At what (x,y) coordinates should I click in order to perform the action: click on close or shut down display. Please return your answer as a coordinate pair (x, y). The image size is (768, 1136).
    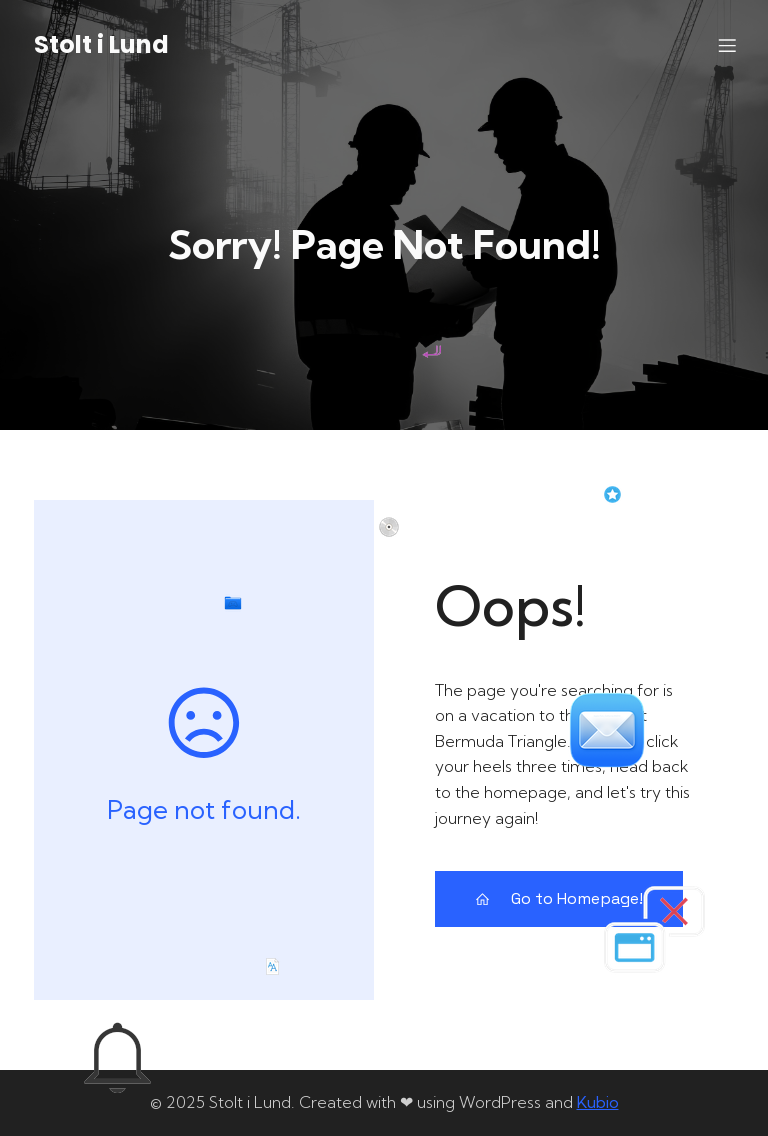
    Looking at the image, I should click on (654, 929).